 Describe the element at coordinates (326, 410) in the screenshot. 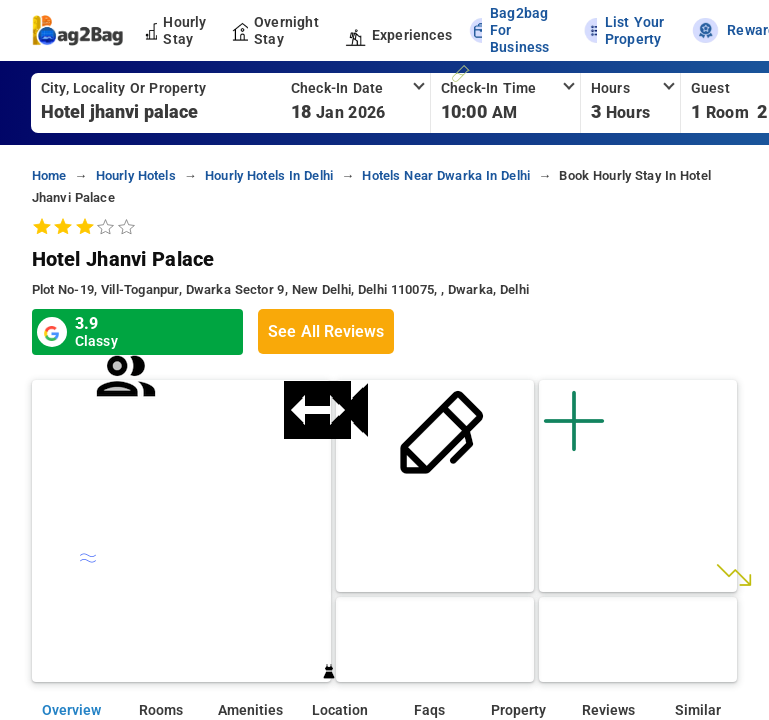

I see `switch between front and rear camera during video recording` at that location.